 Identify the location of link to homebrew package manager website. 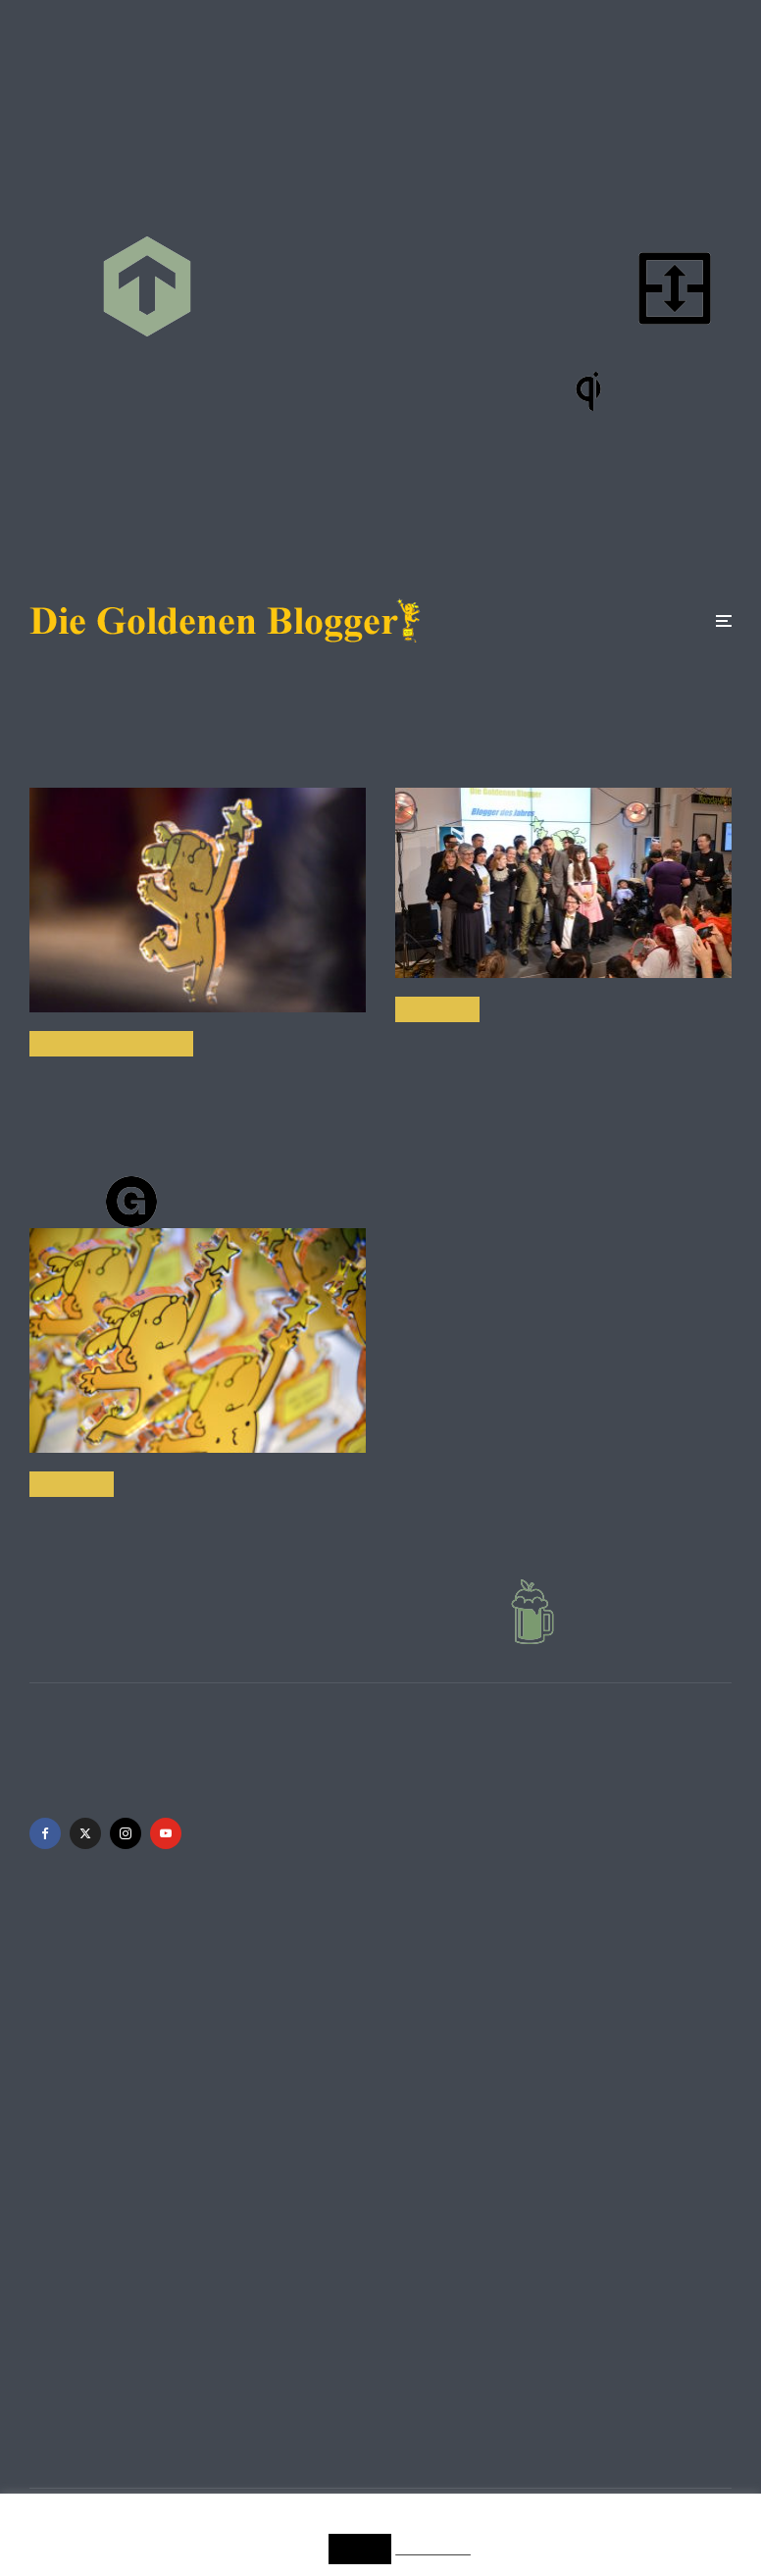
(533, 1612).